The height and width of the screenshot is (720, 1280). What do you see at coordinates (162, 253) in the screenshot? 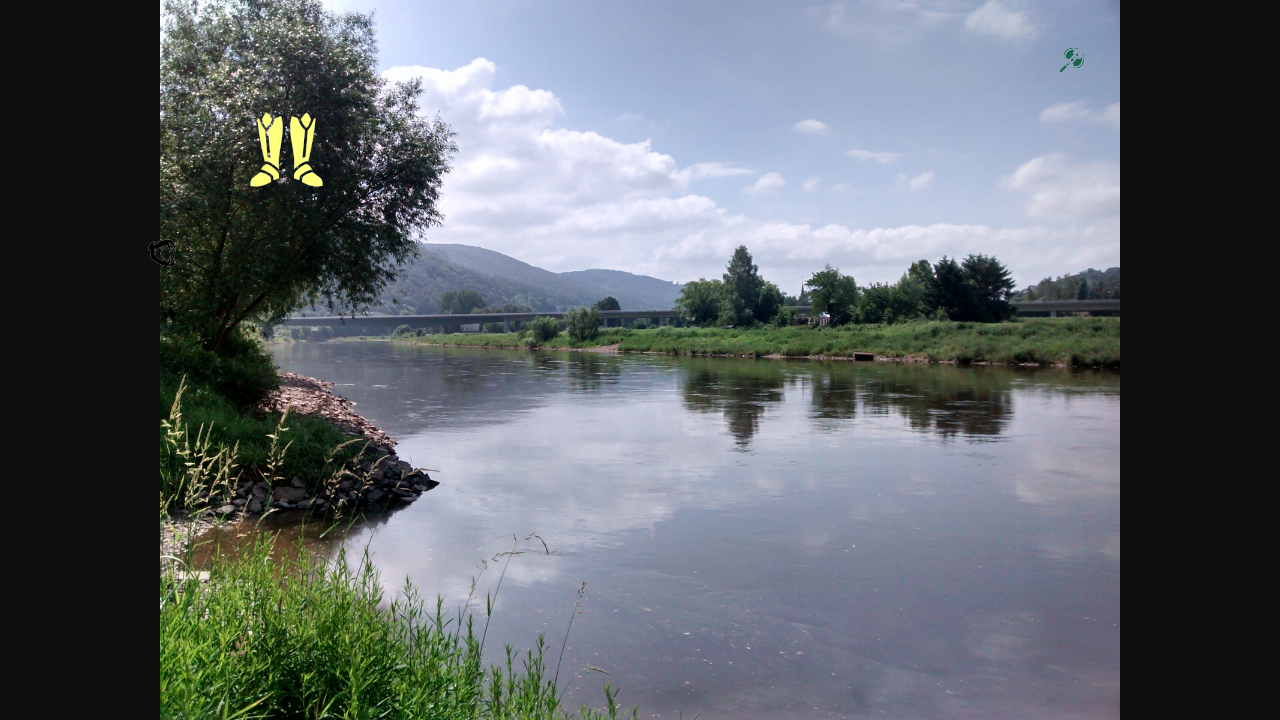
I see `indicates a beast or creature type in a game interface` at bounding box center [162, 253].